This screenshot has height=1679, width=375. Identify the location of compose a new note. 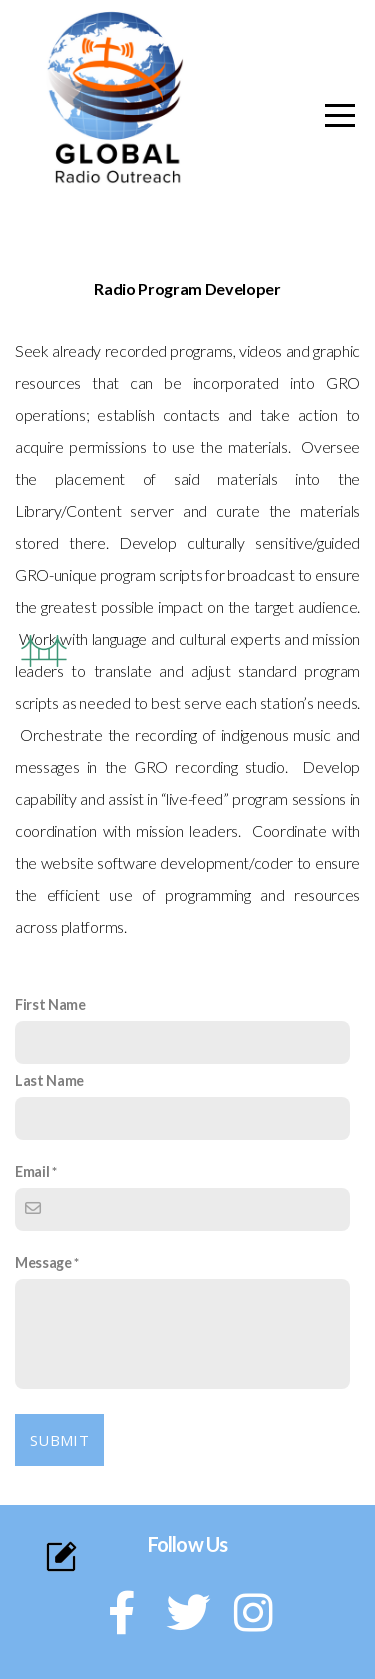
(61, 1557).